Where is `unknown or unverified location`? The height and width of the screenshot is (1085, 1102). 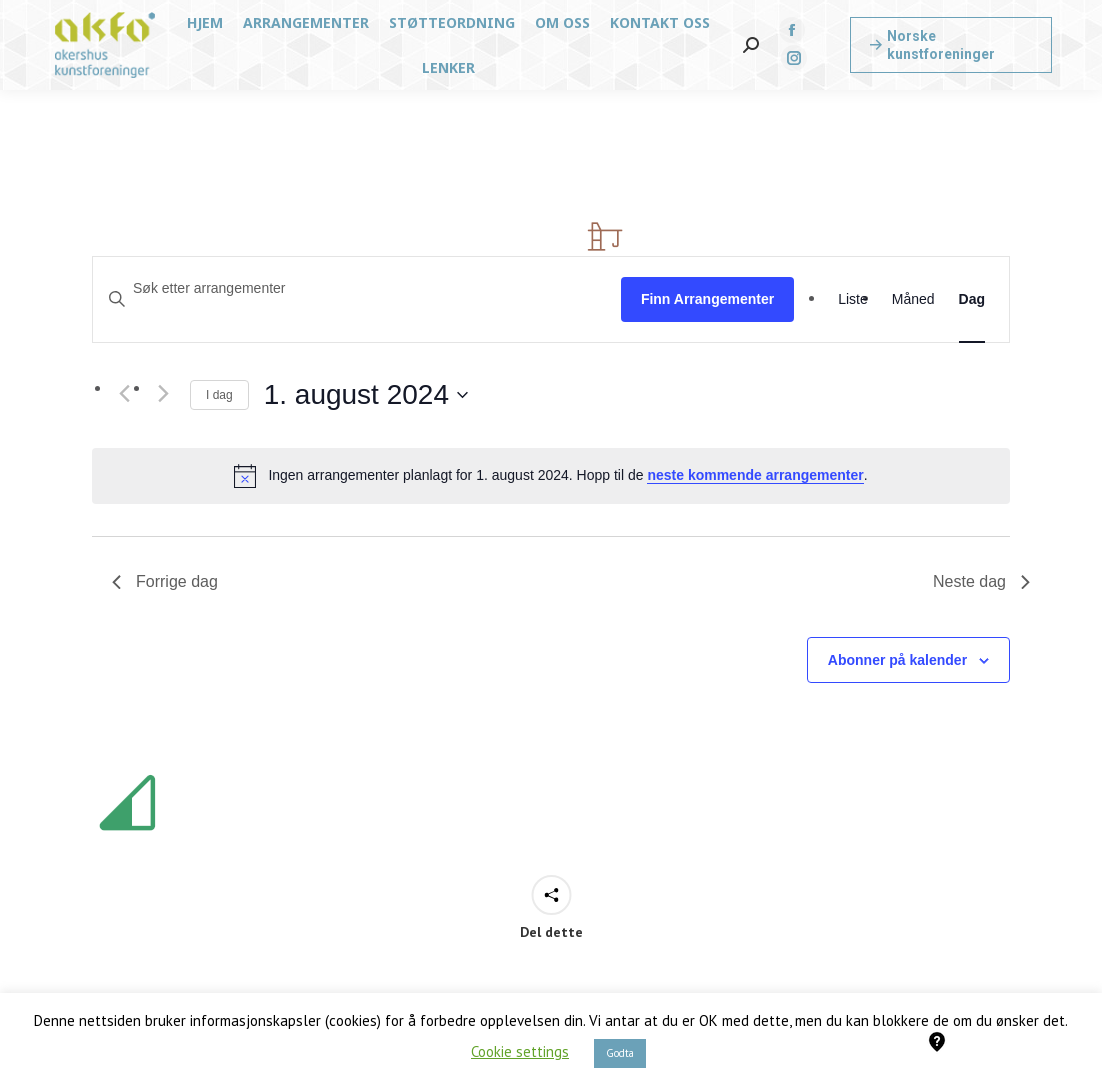 unknown or unverified location is located at coordinates (937, 1042).